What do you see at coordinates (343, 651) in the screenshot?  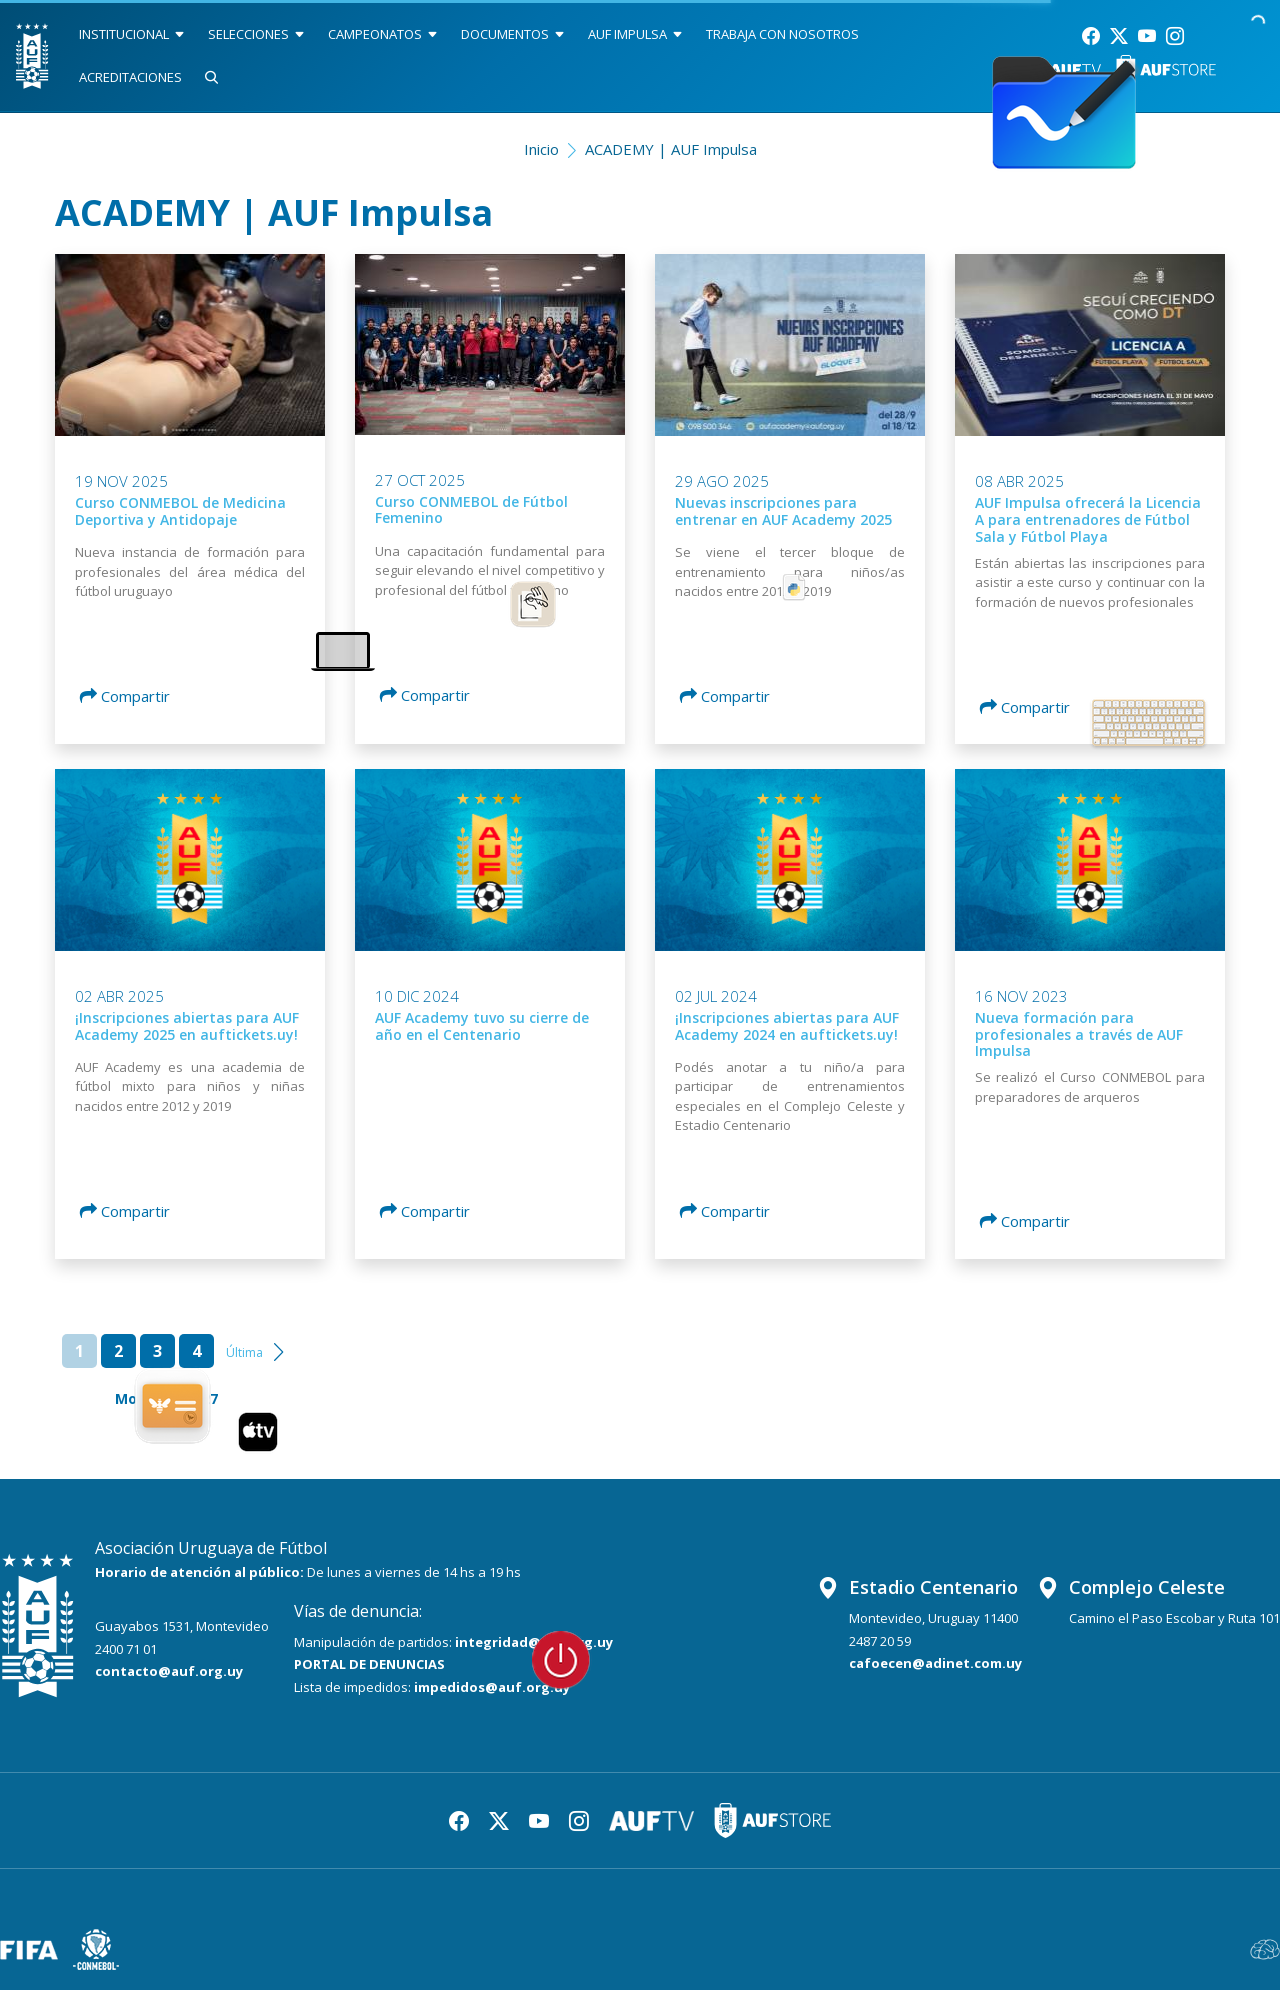 I see `access this device in the sidebar` at bounding box center [343, 651].